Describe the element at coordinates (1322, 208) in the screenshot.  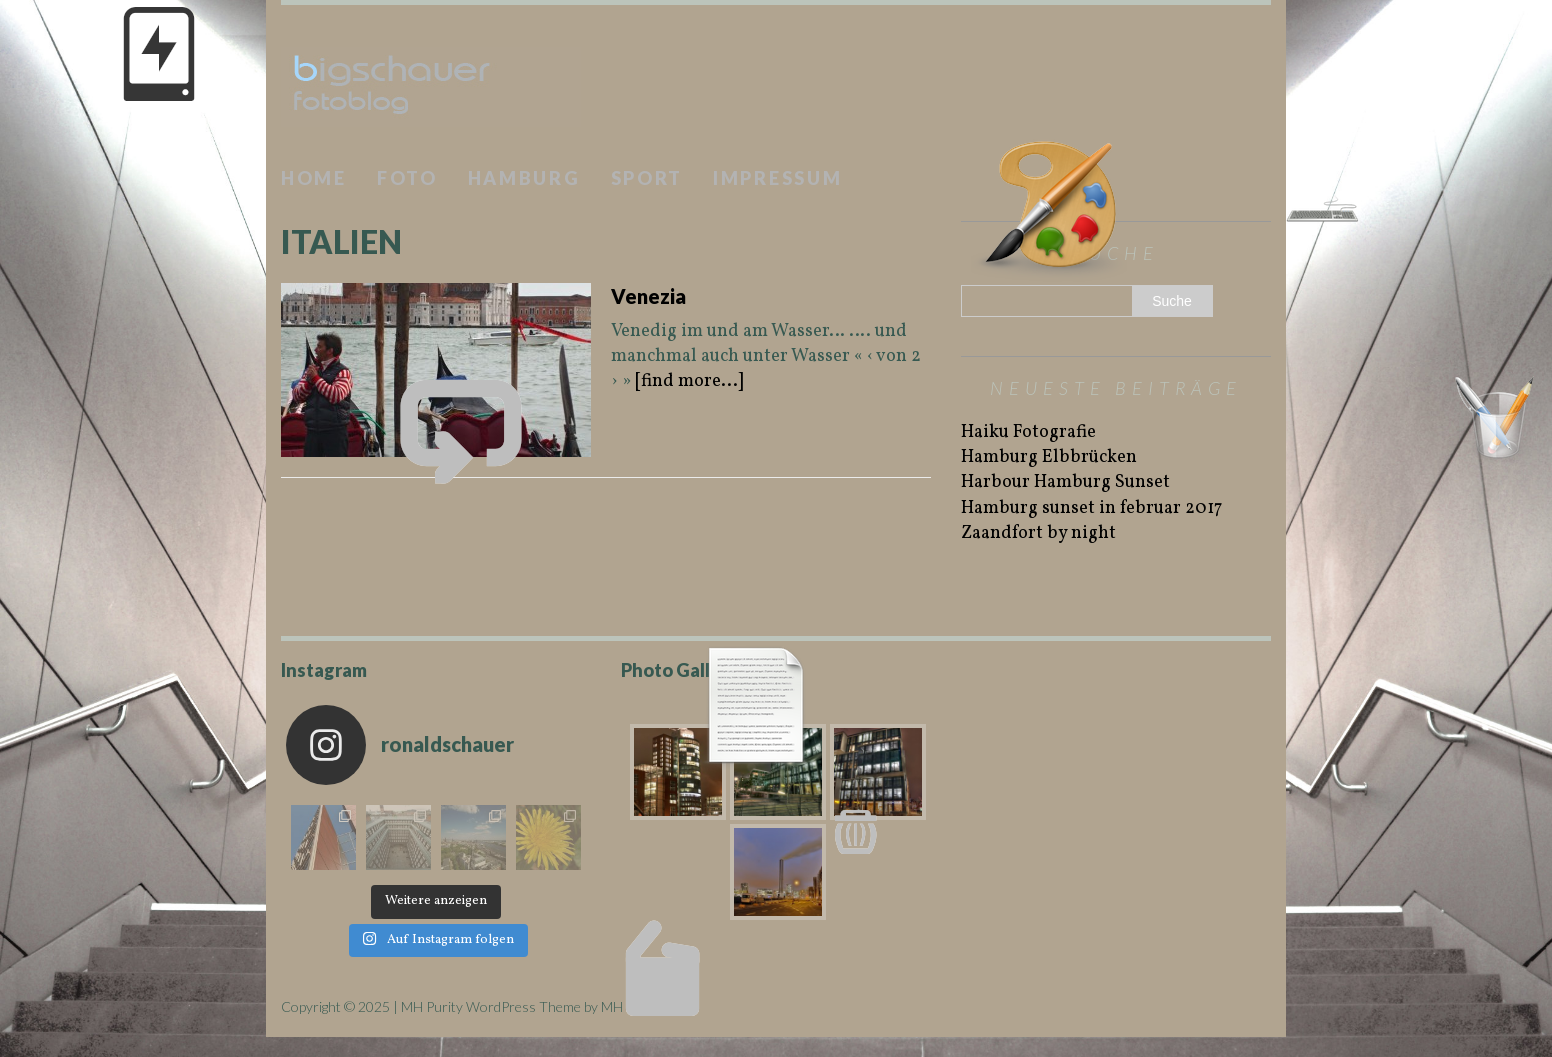
I see `keyboard input device connected` at that location.